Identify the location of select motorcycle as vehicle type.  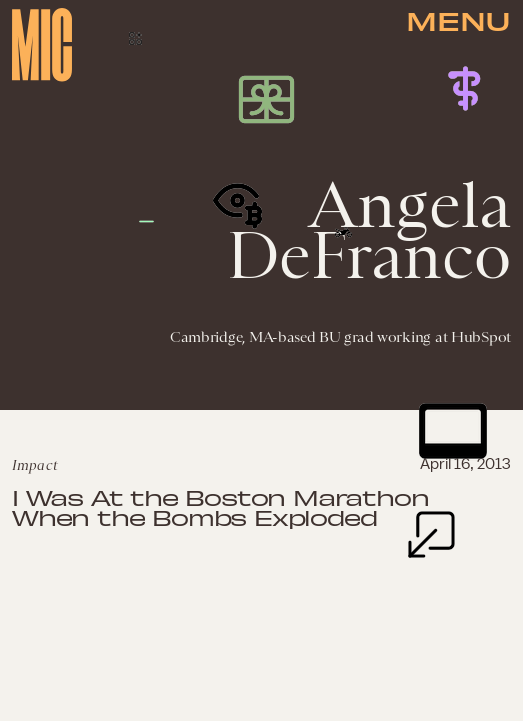
(343, 232).